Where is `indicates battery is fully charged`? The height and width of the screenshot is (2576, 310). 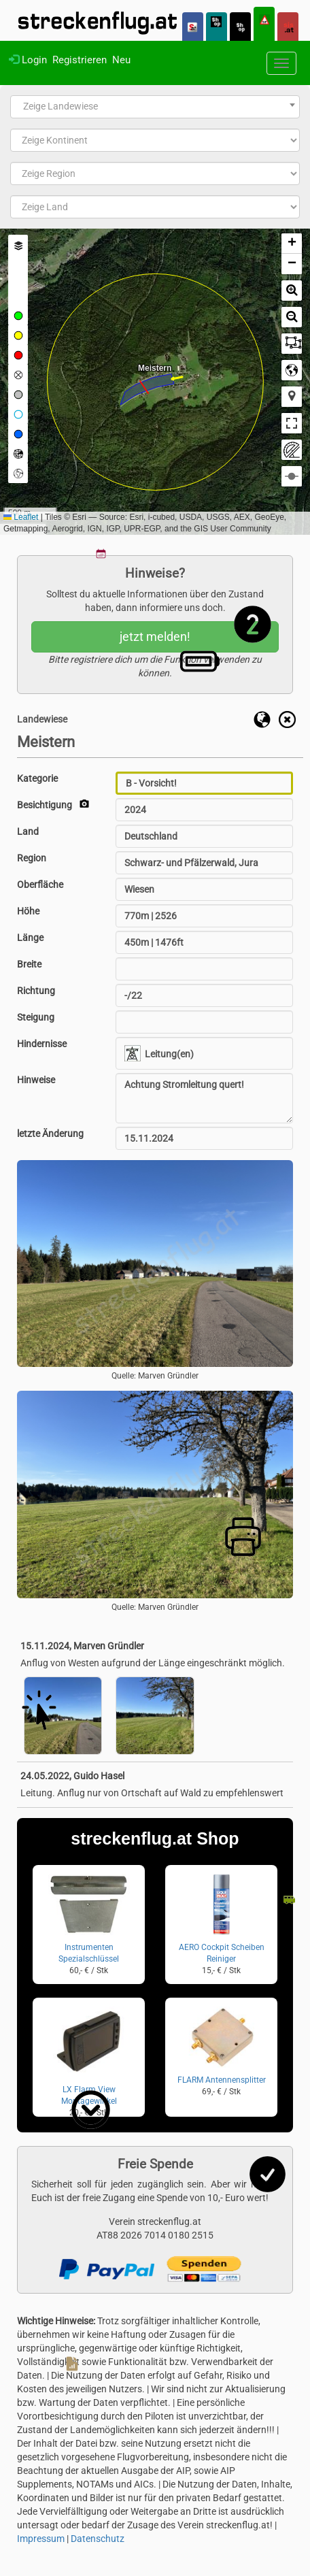
indicates battery is fully charged is located at coordinates (200, 660).